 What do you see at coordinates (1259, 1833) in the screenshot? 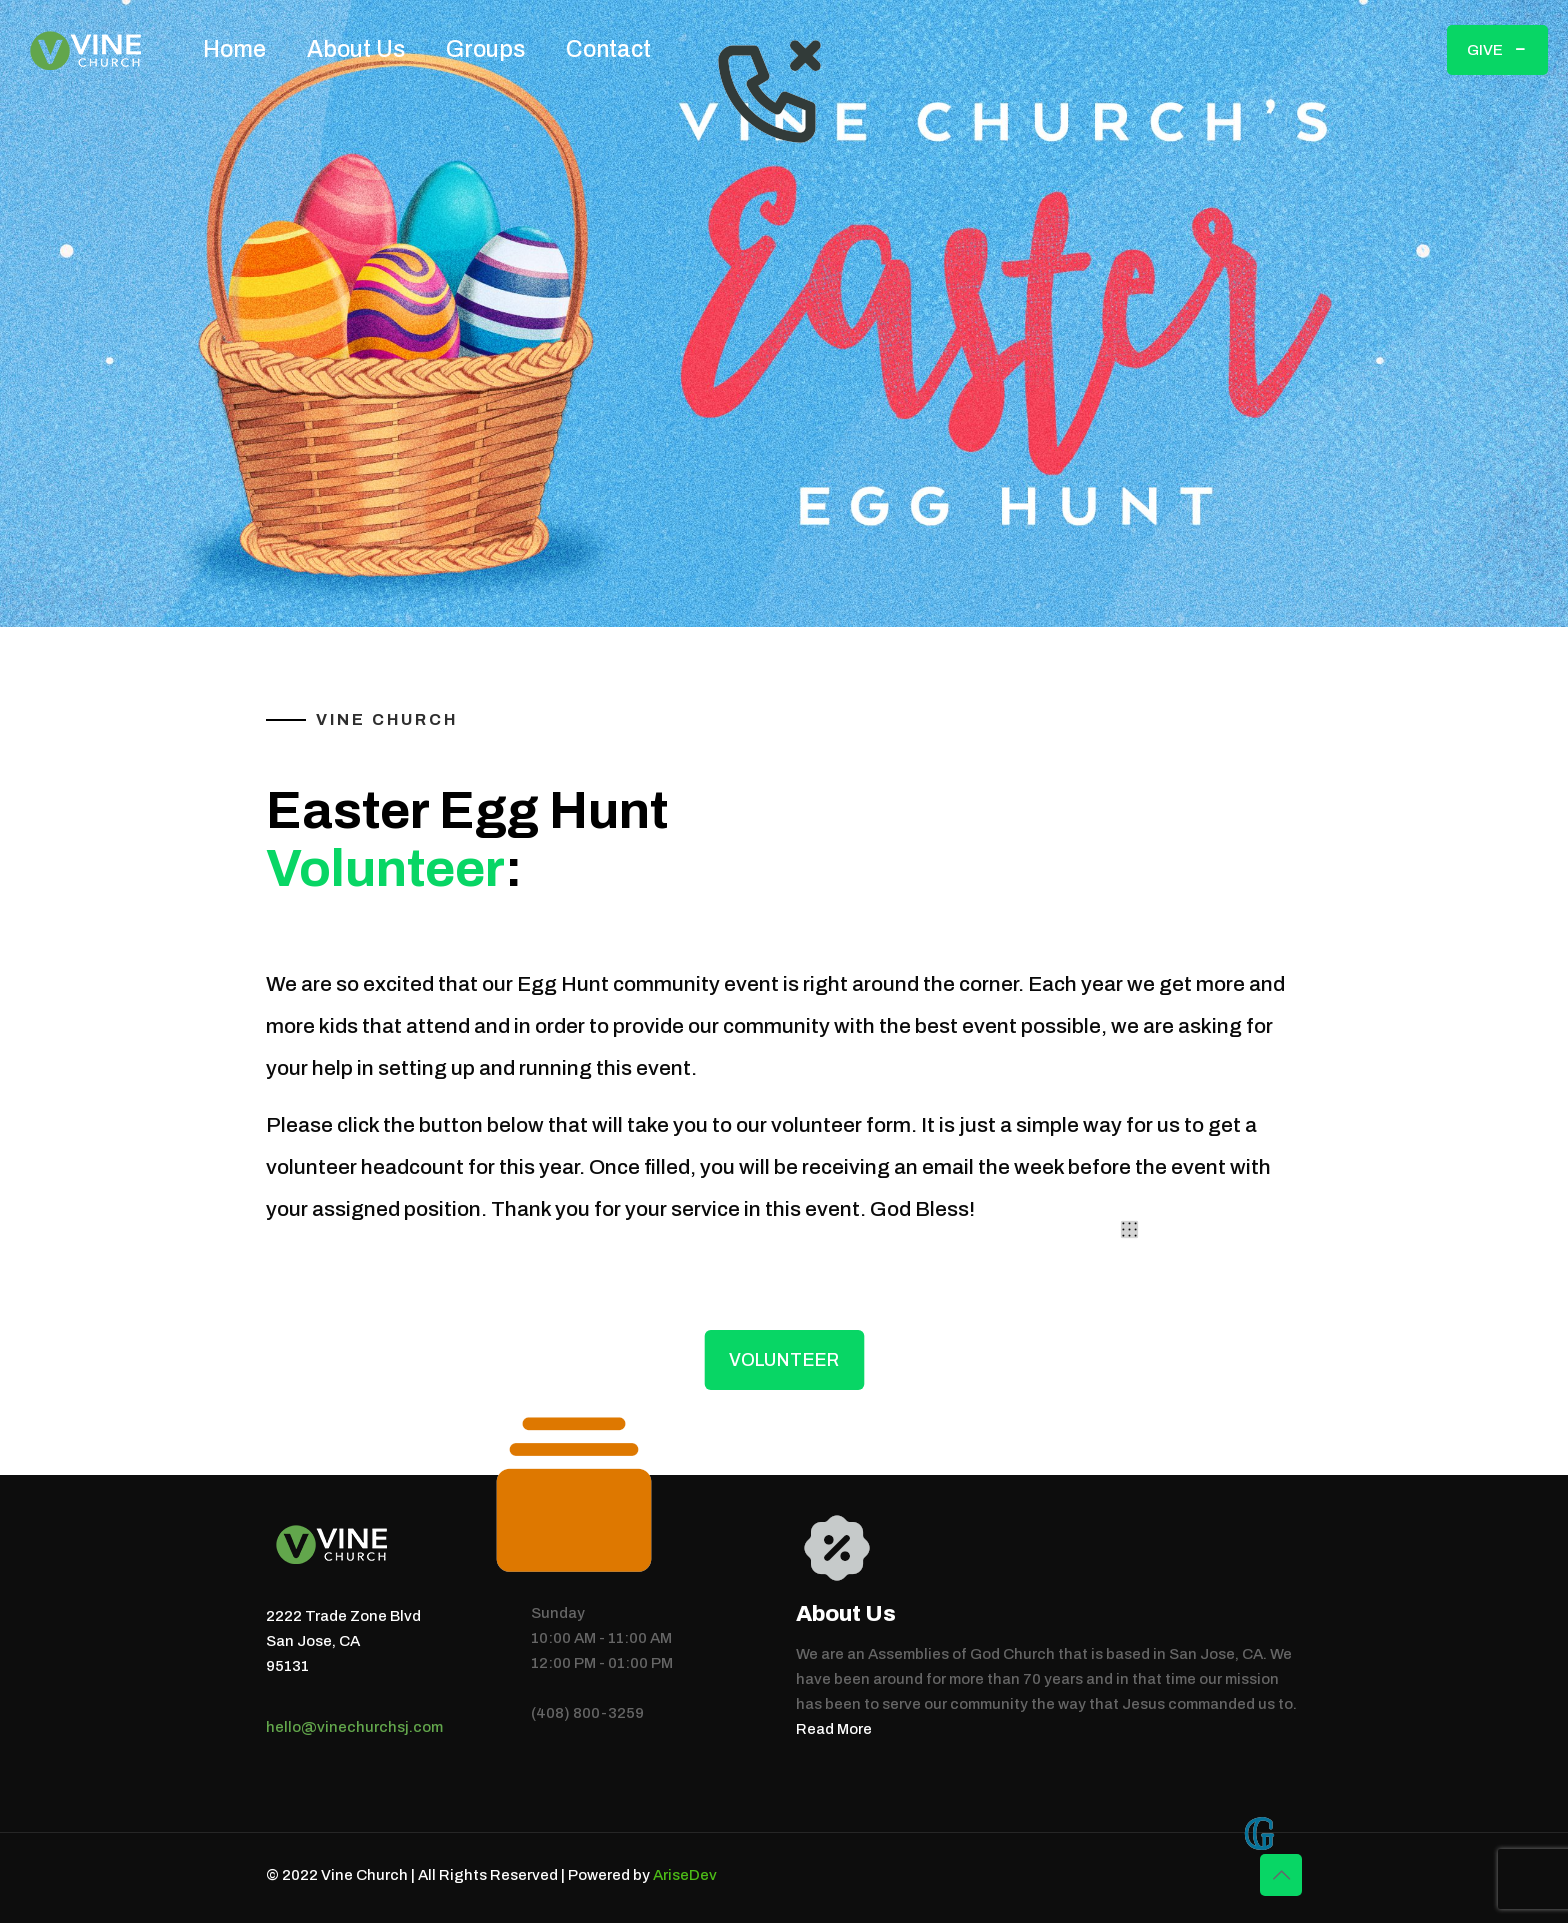
I see `link to The Guardian news website` at bounding box center [1259, 1833].